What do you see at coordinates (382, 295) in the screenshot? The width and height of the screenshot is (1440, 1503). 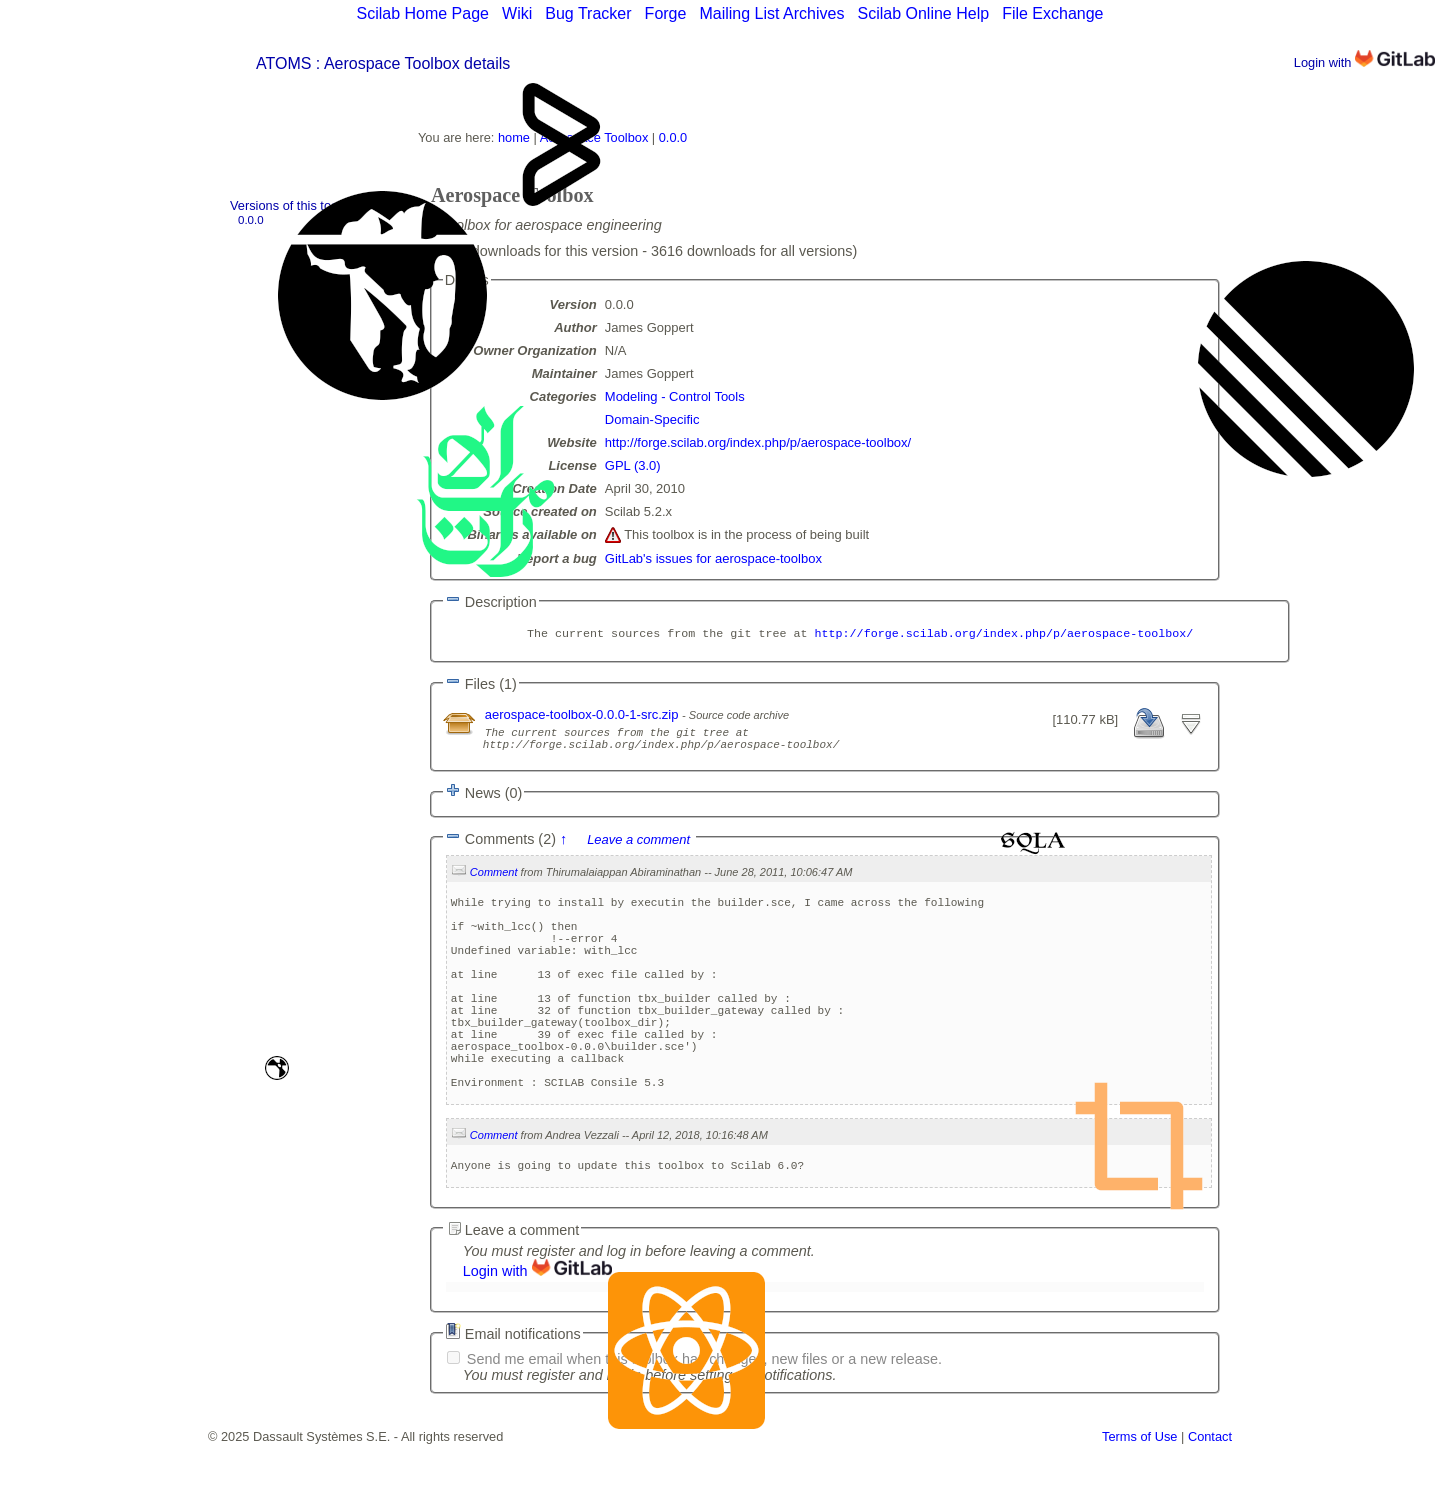 I see `open wikisource website` at bounding box center [382, 295].